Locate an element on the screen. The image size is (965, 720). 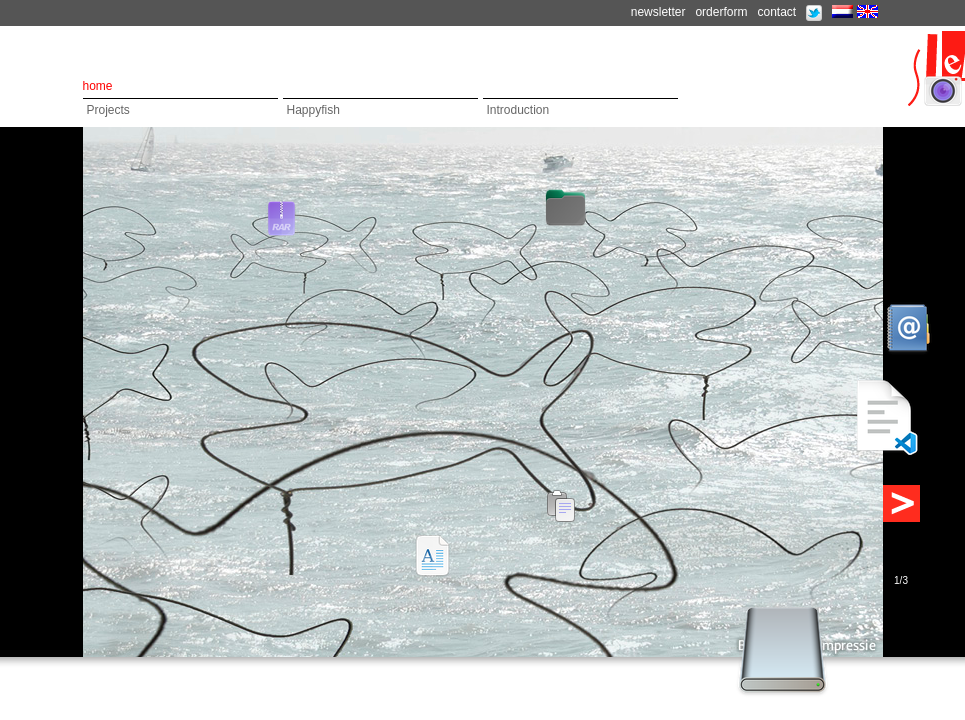
a compressed RAR archive file is located at coordinates (281, 218).